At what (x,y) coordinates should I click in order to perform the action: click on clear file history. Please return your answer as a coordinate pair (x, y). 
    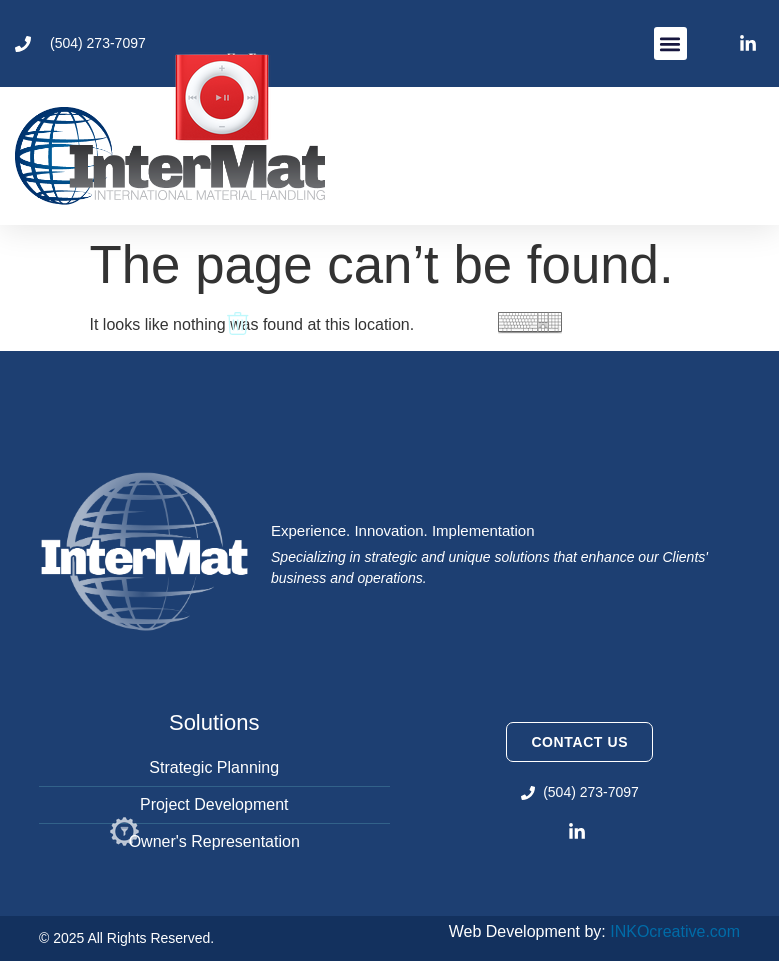
    Looking at the image, I should click on (238, 323).